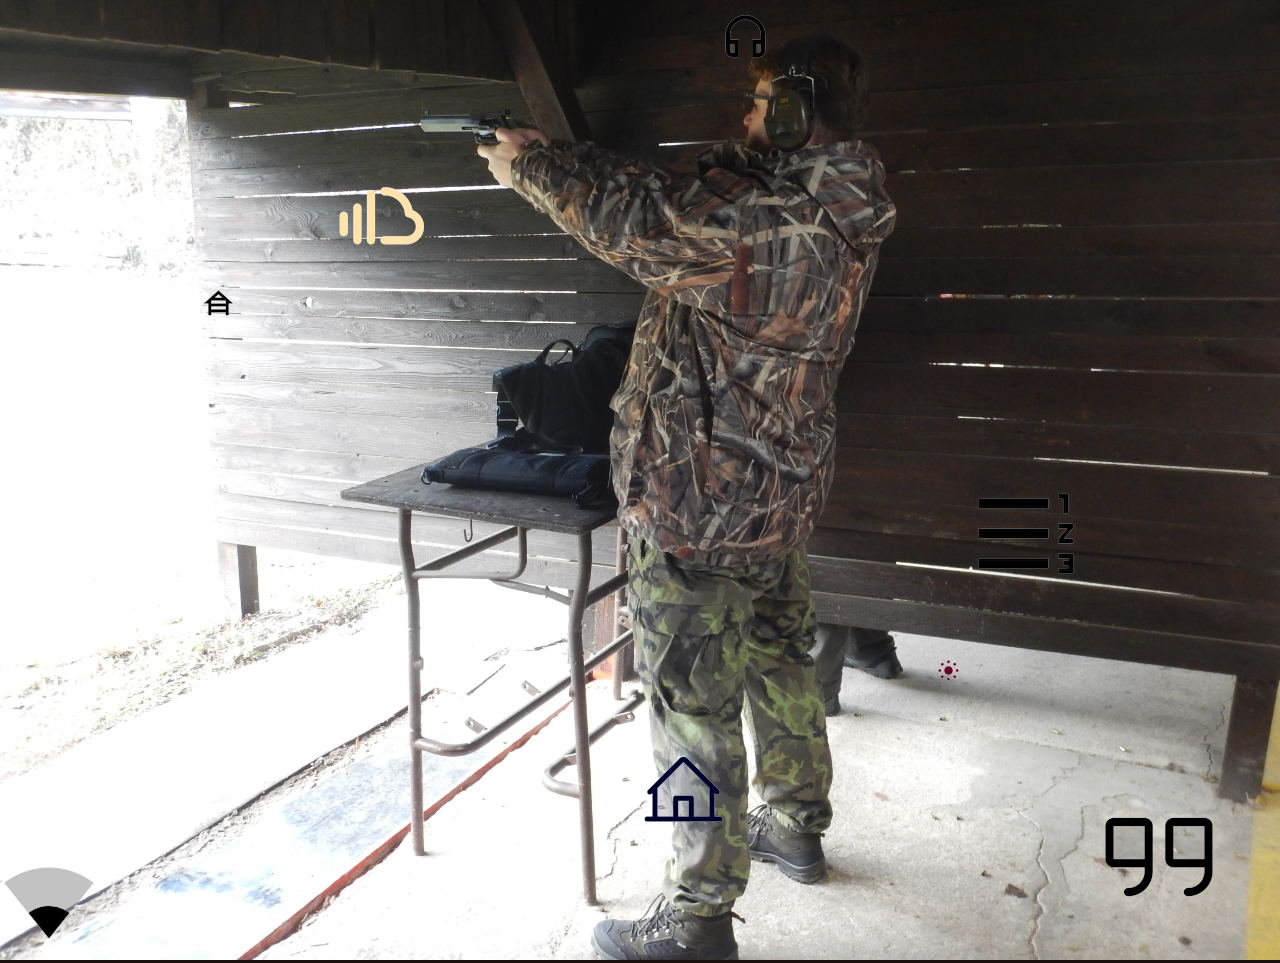 This screenshot has width=1280, height=963. Describe the element at coordinates (683, 790) in the screenshot. I see `navigate to home screen` at that location.